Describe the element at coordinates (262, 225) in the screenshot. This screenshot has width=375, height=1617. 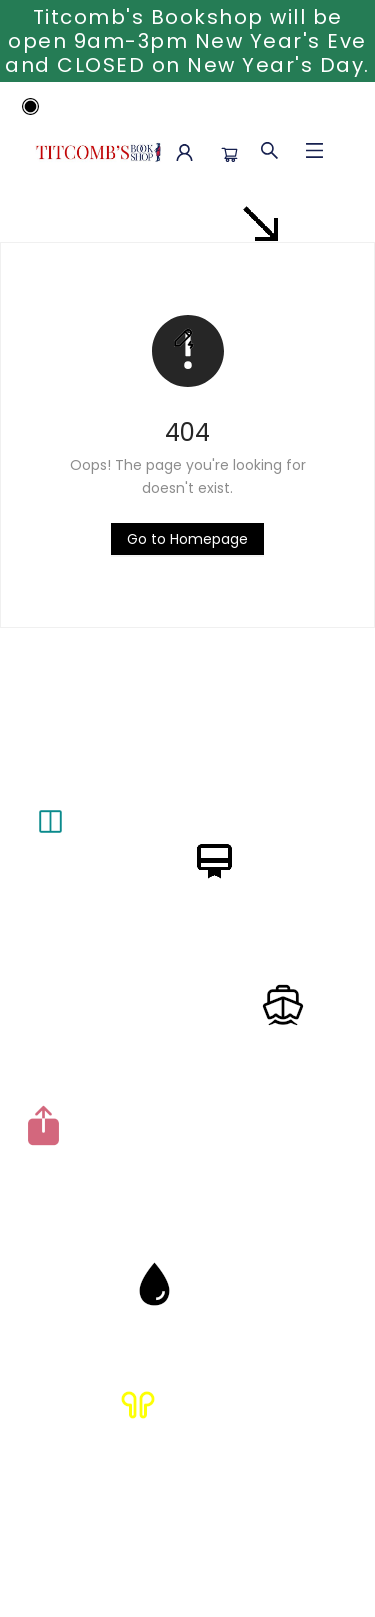
I see `navigate to the bottom-right section` at that location.